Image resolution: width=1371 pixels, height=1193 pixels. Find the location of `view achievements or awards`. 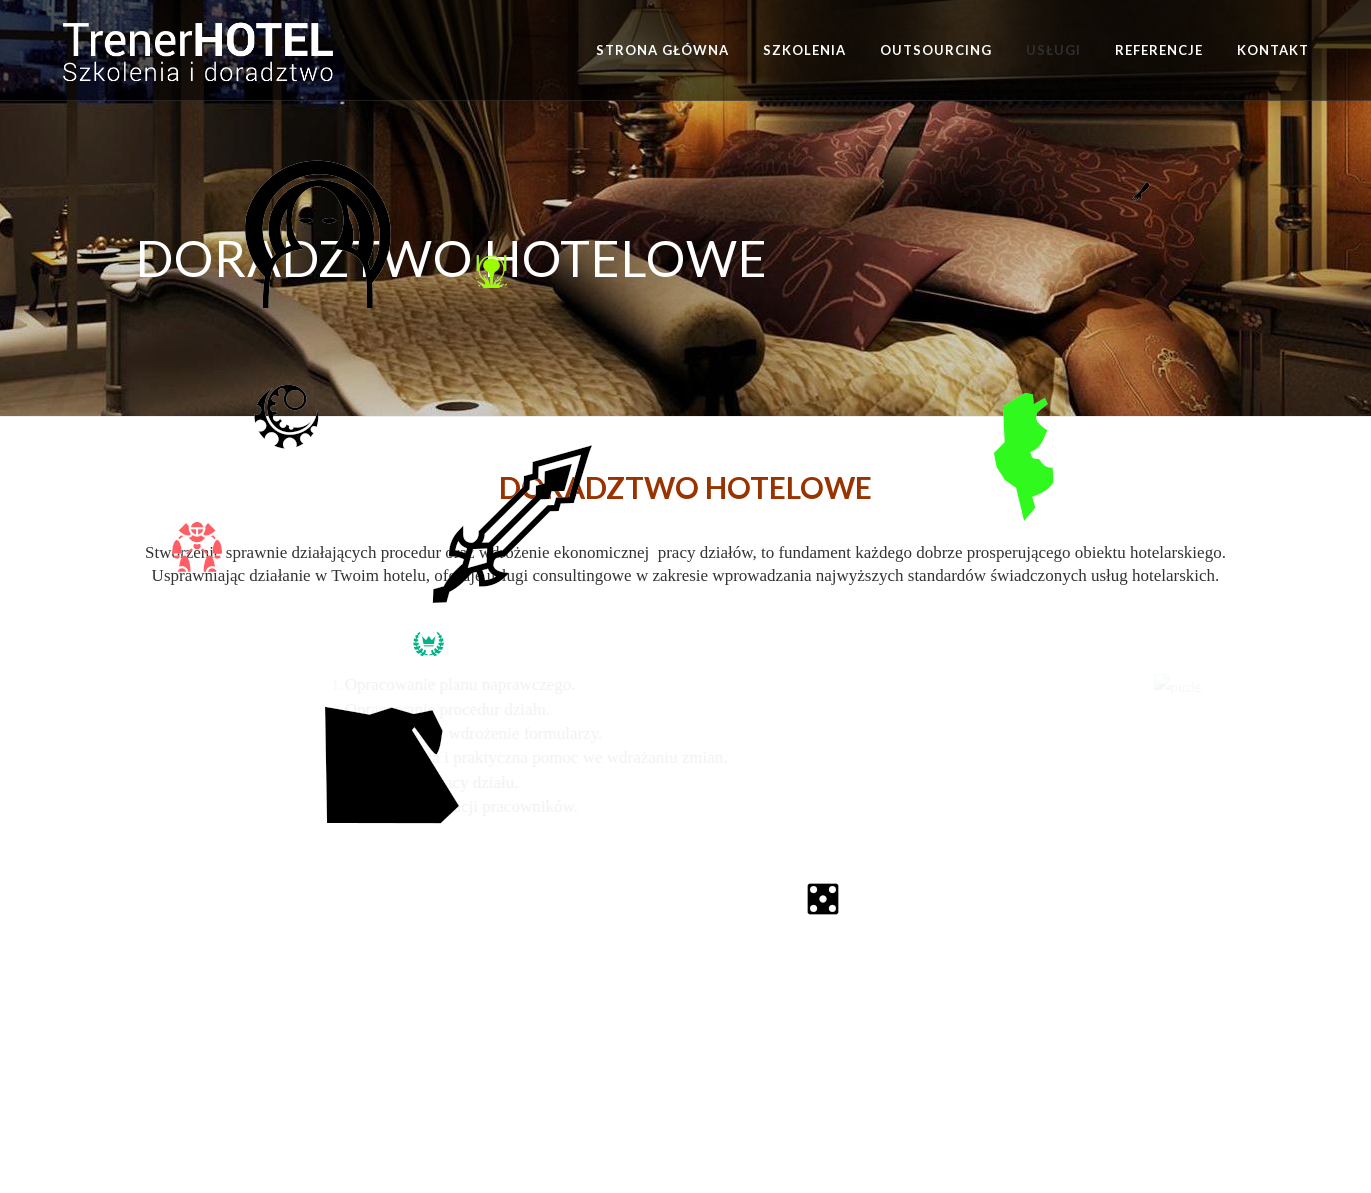

view achievements or awards is located at coordinates (428, 643).